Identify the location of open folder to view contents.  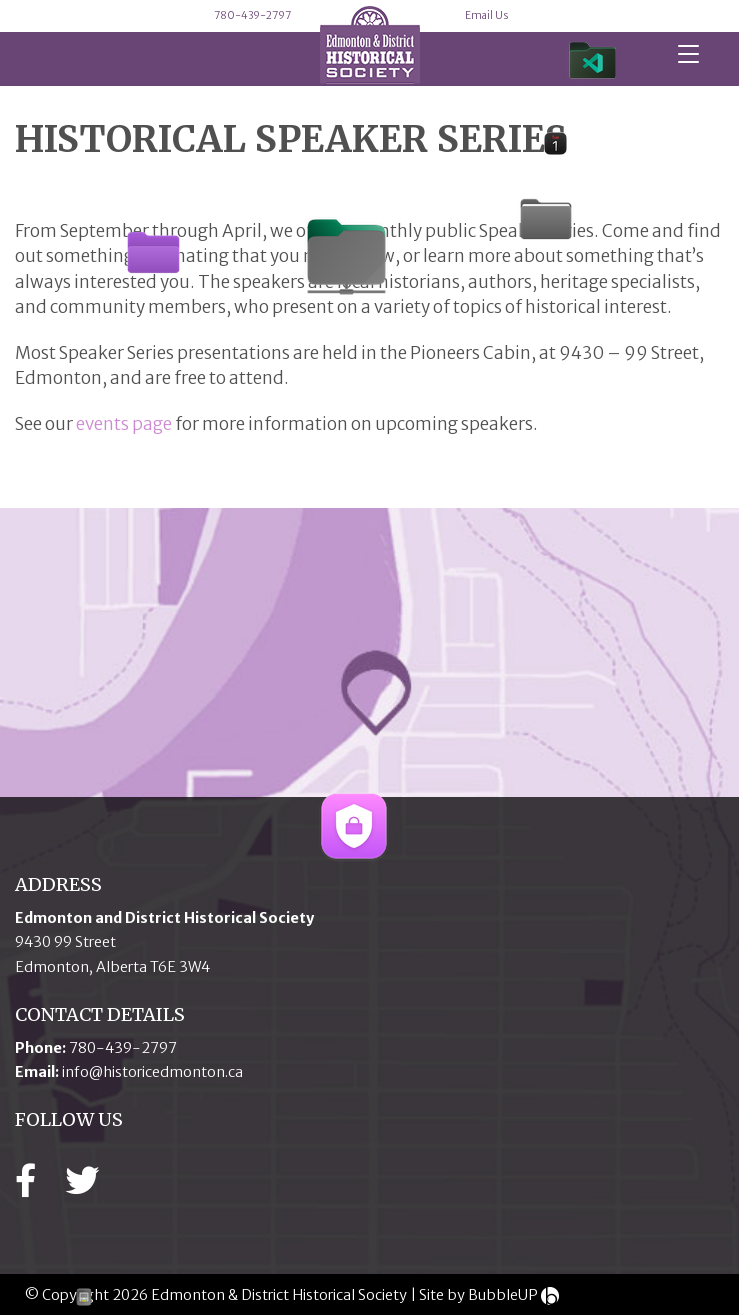
(546, 219).